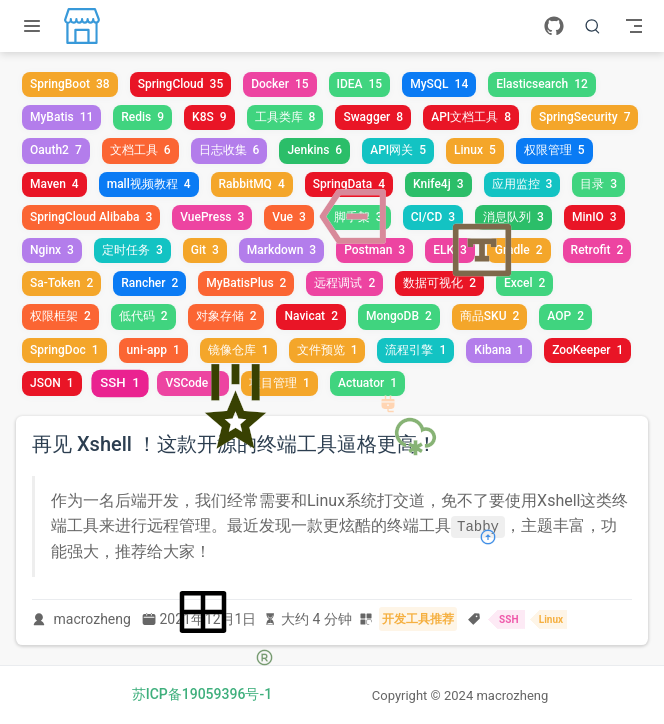 The image size is (664, 724). Describe the element at coordinates (388, 404) in the screenshot. I see `connect to power source` at that location.